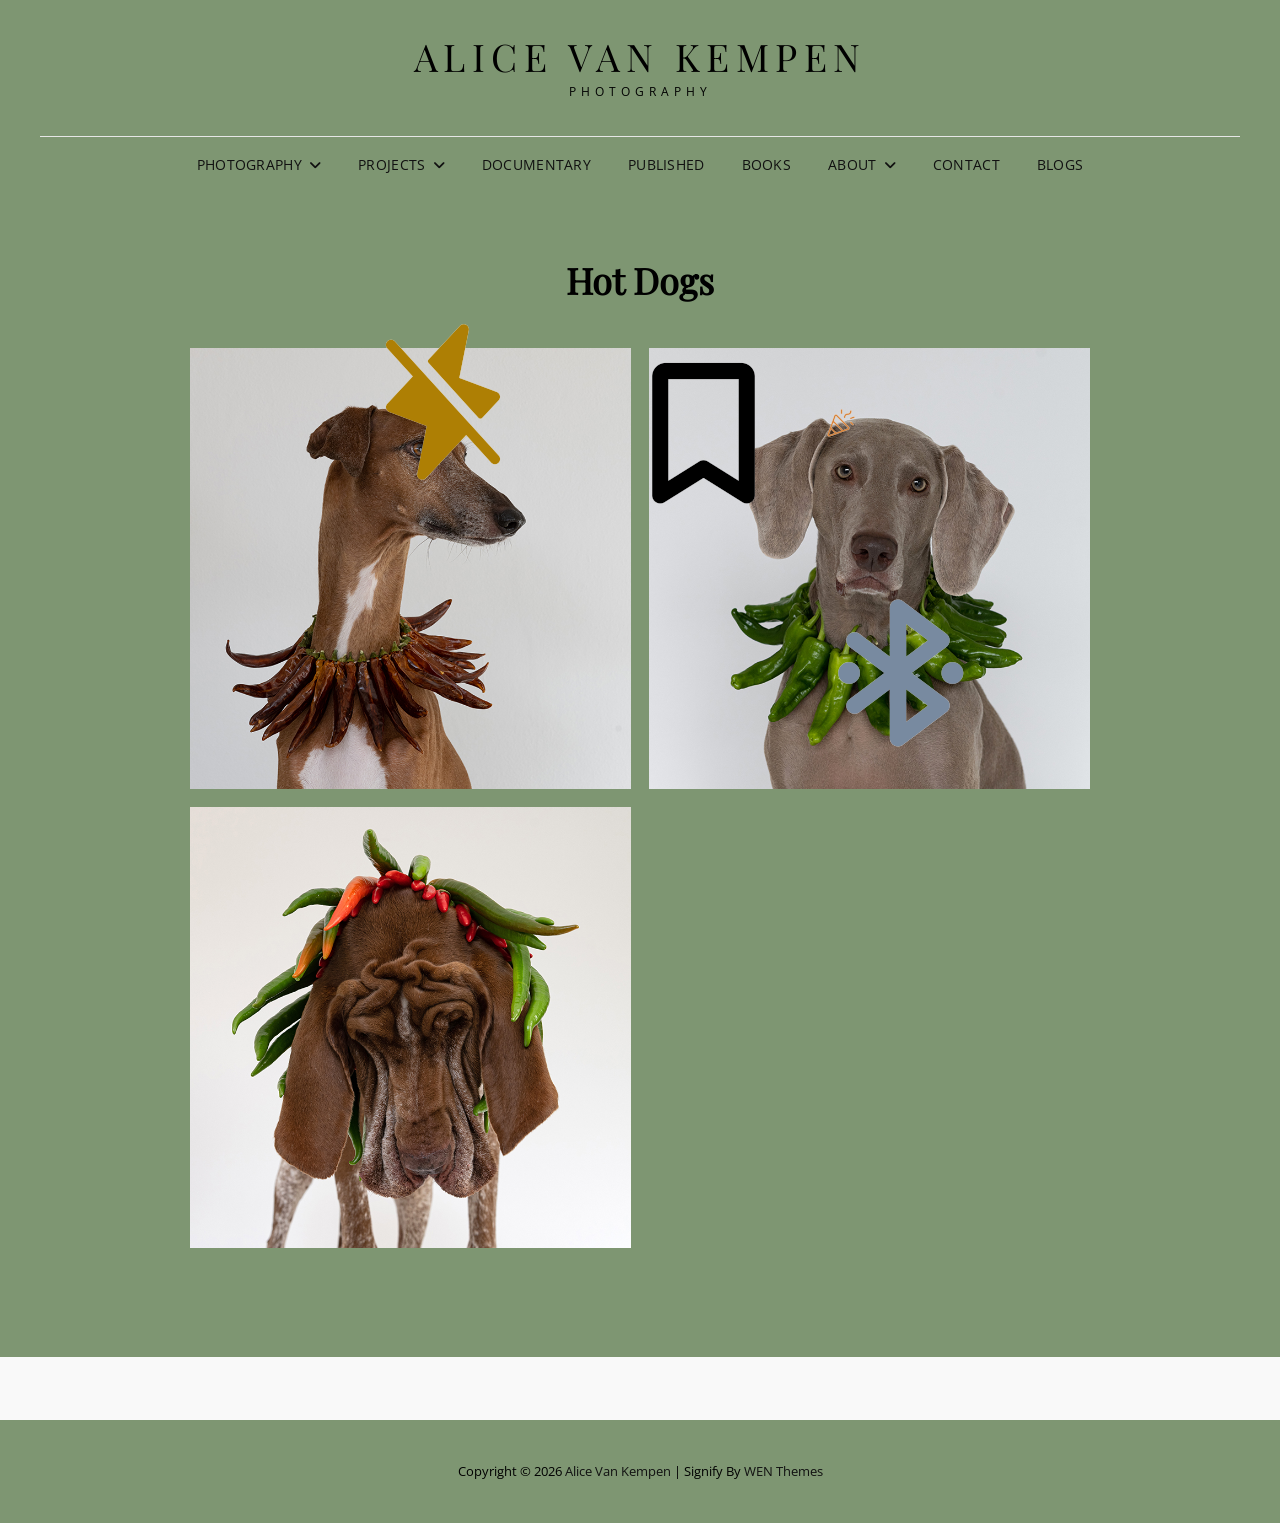 This screenshot has height=1523, width=1280. I want to click on indicates bluetooth is connected to a device, so click(898, 673).